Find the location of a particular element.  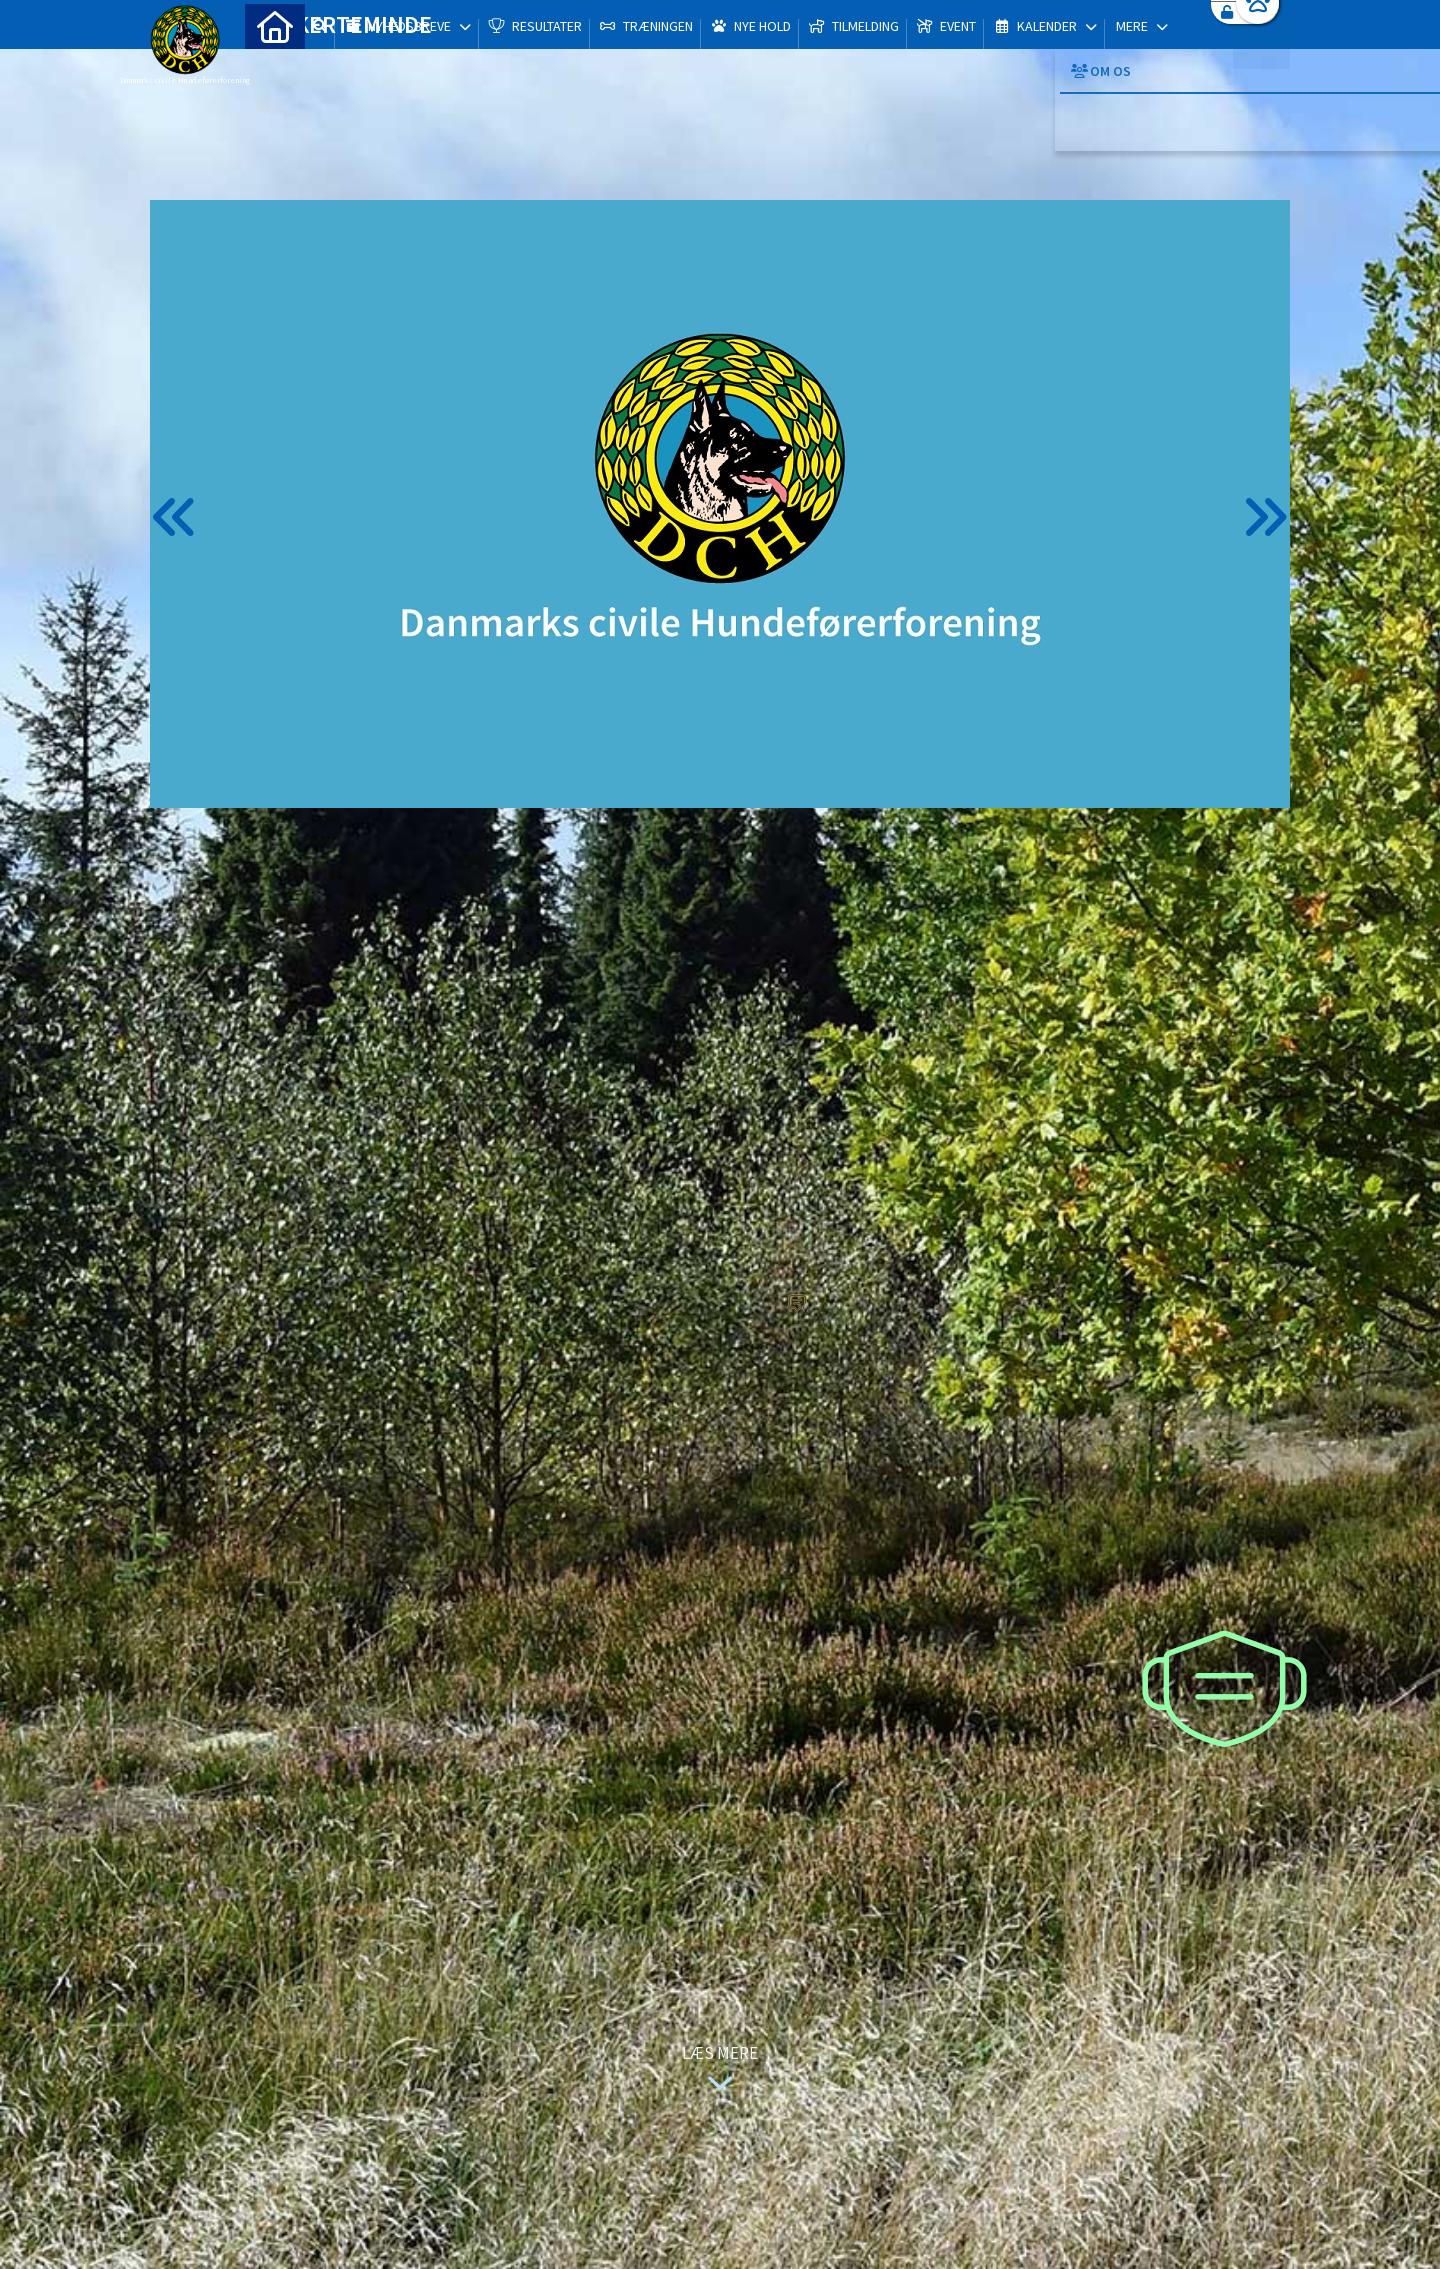

indicates mask required or health safety guidelines is located at coordinates (1224, 1691).